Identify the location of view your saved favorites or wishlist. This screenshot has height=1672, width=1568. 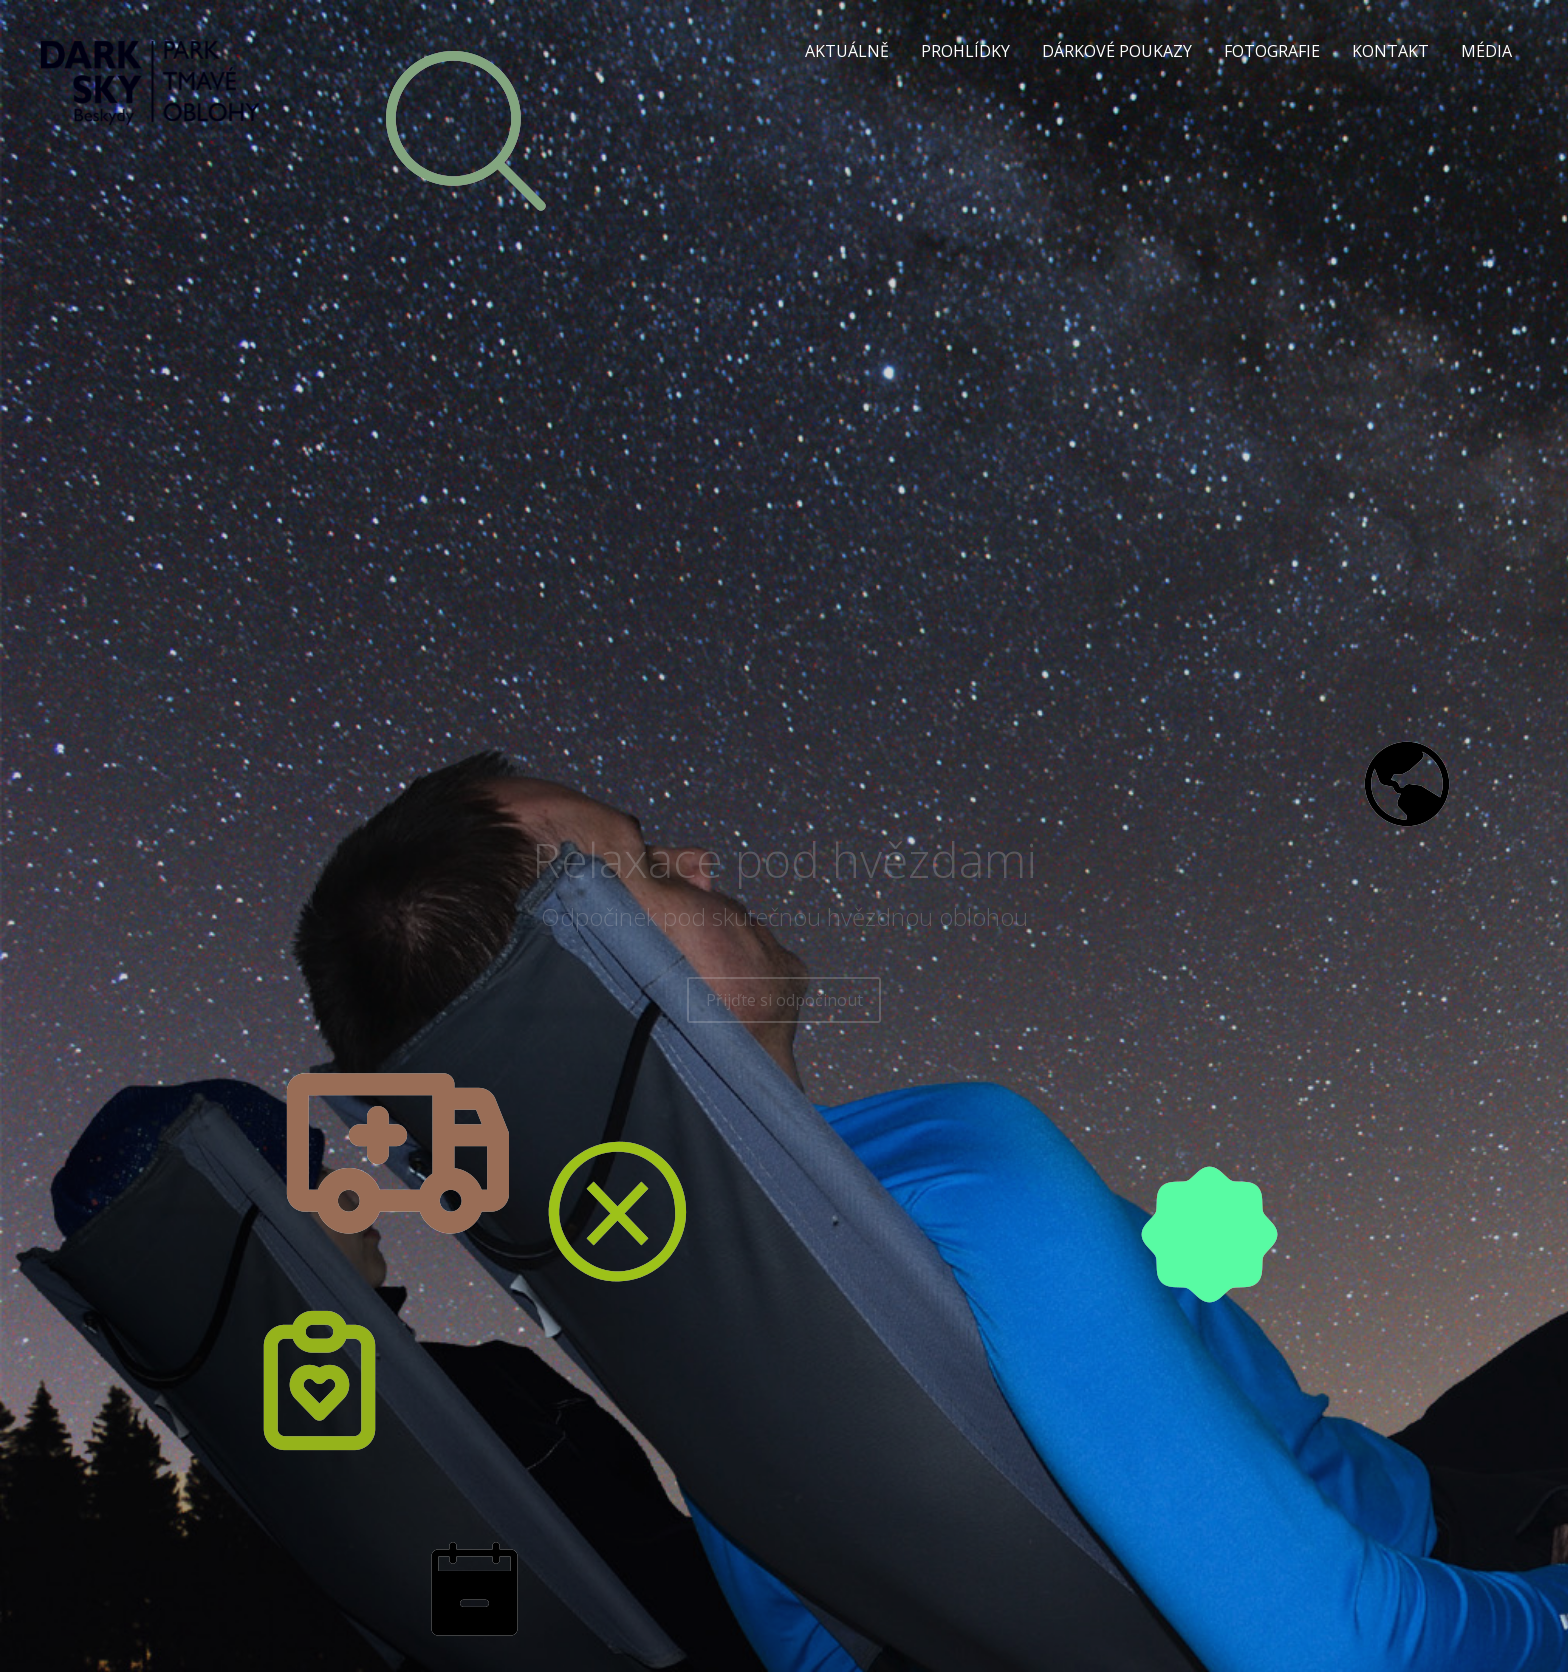
(319, 1380).